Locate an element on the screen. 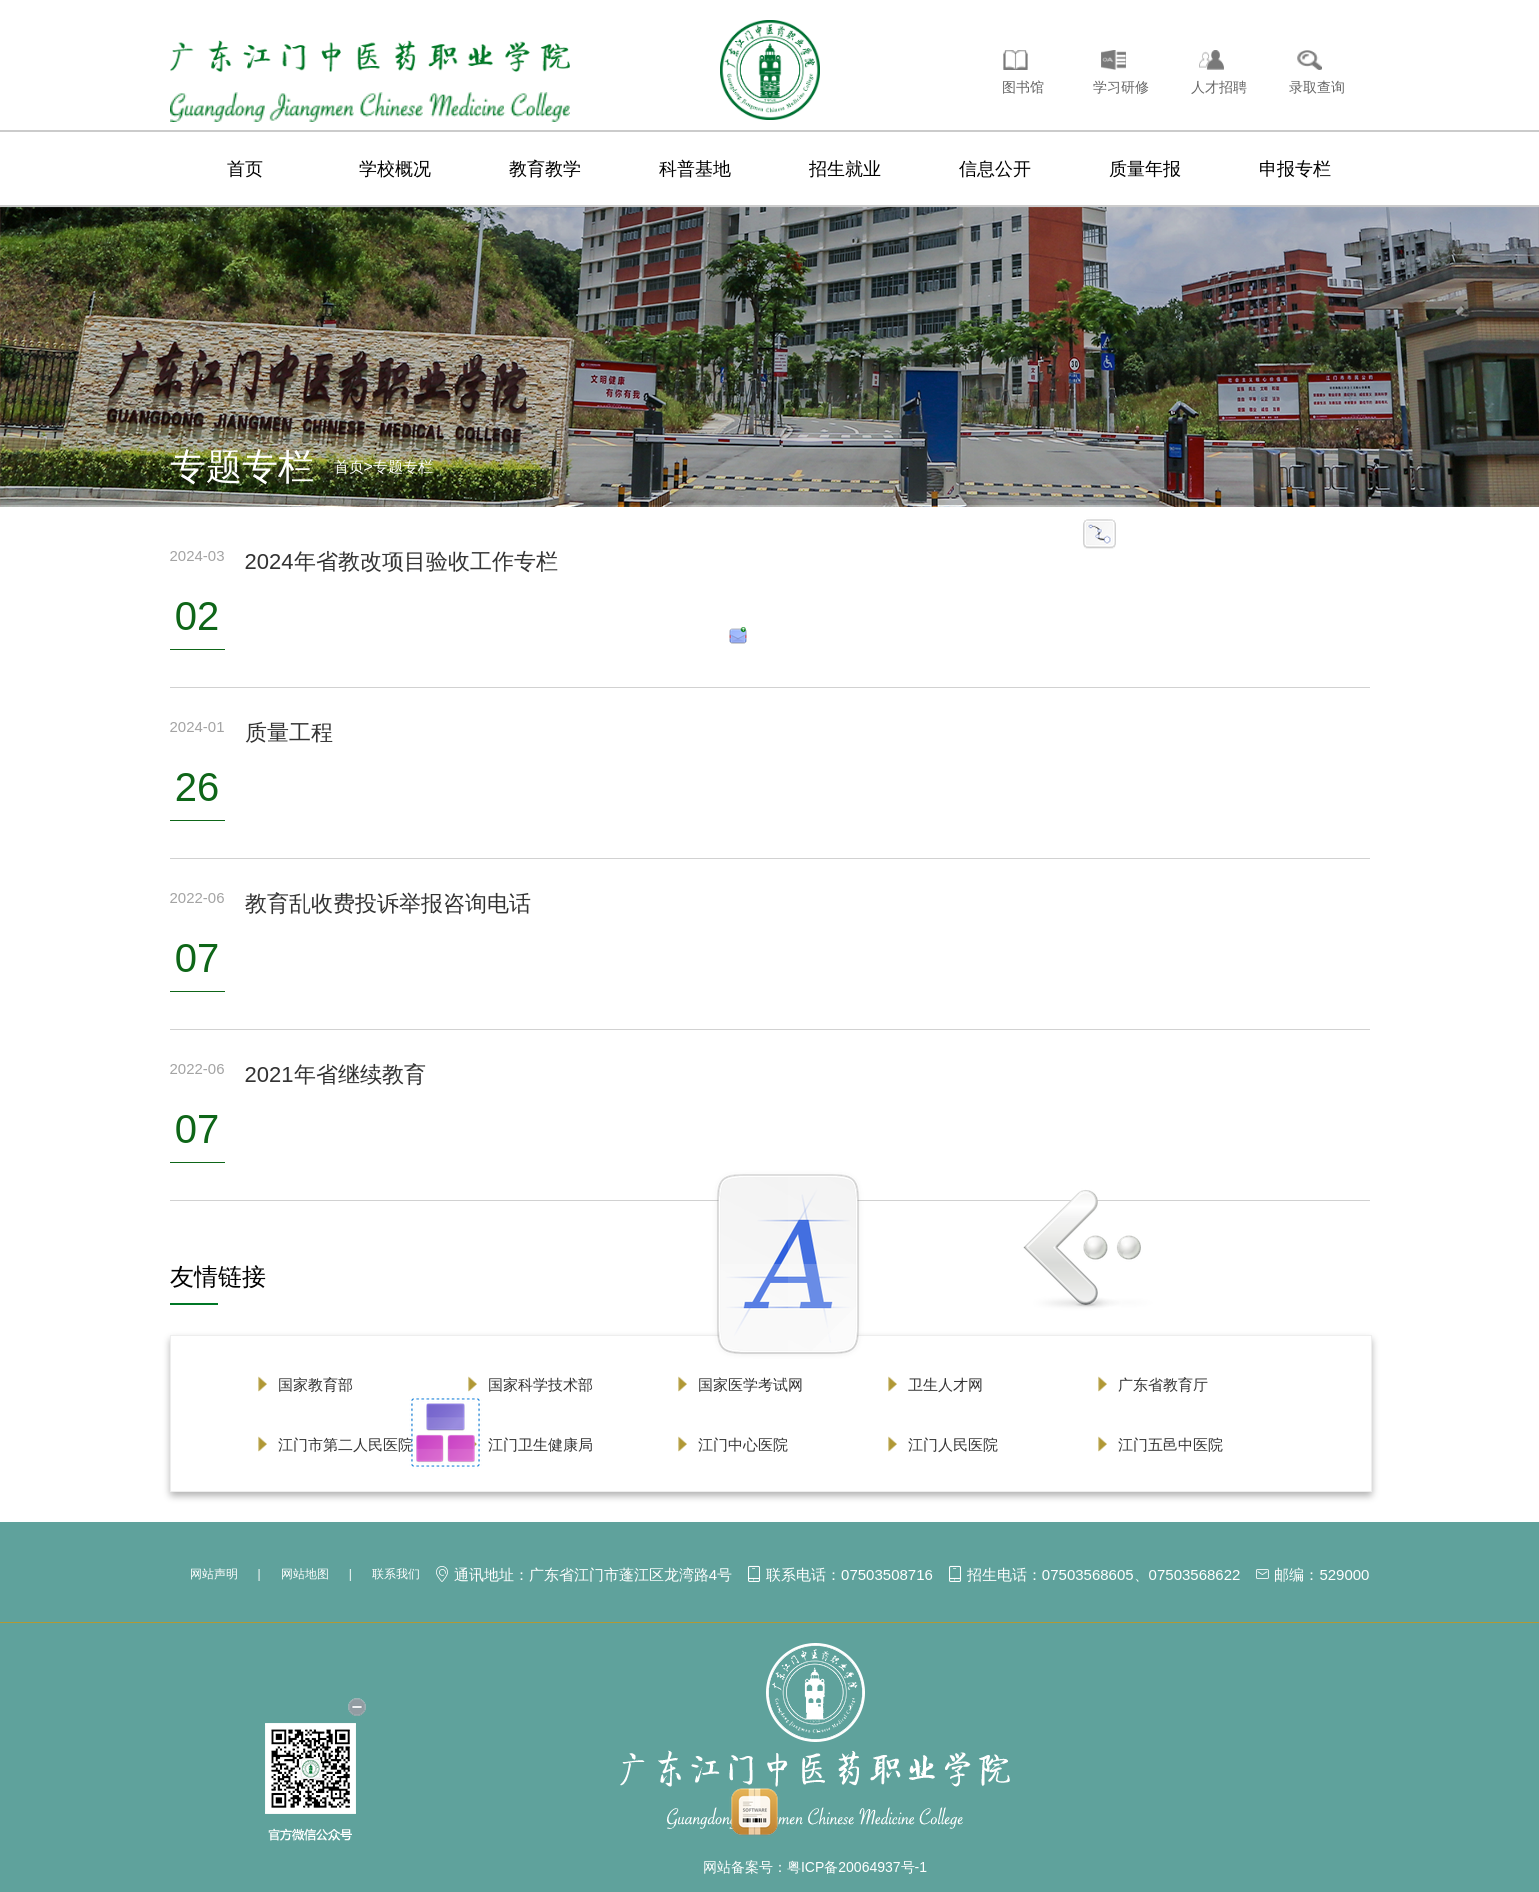 The width and height of the screenshot is (1539, 1892). open a font file is located at coordinates (788, 1264).